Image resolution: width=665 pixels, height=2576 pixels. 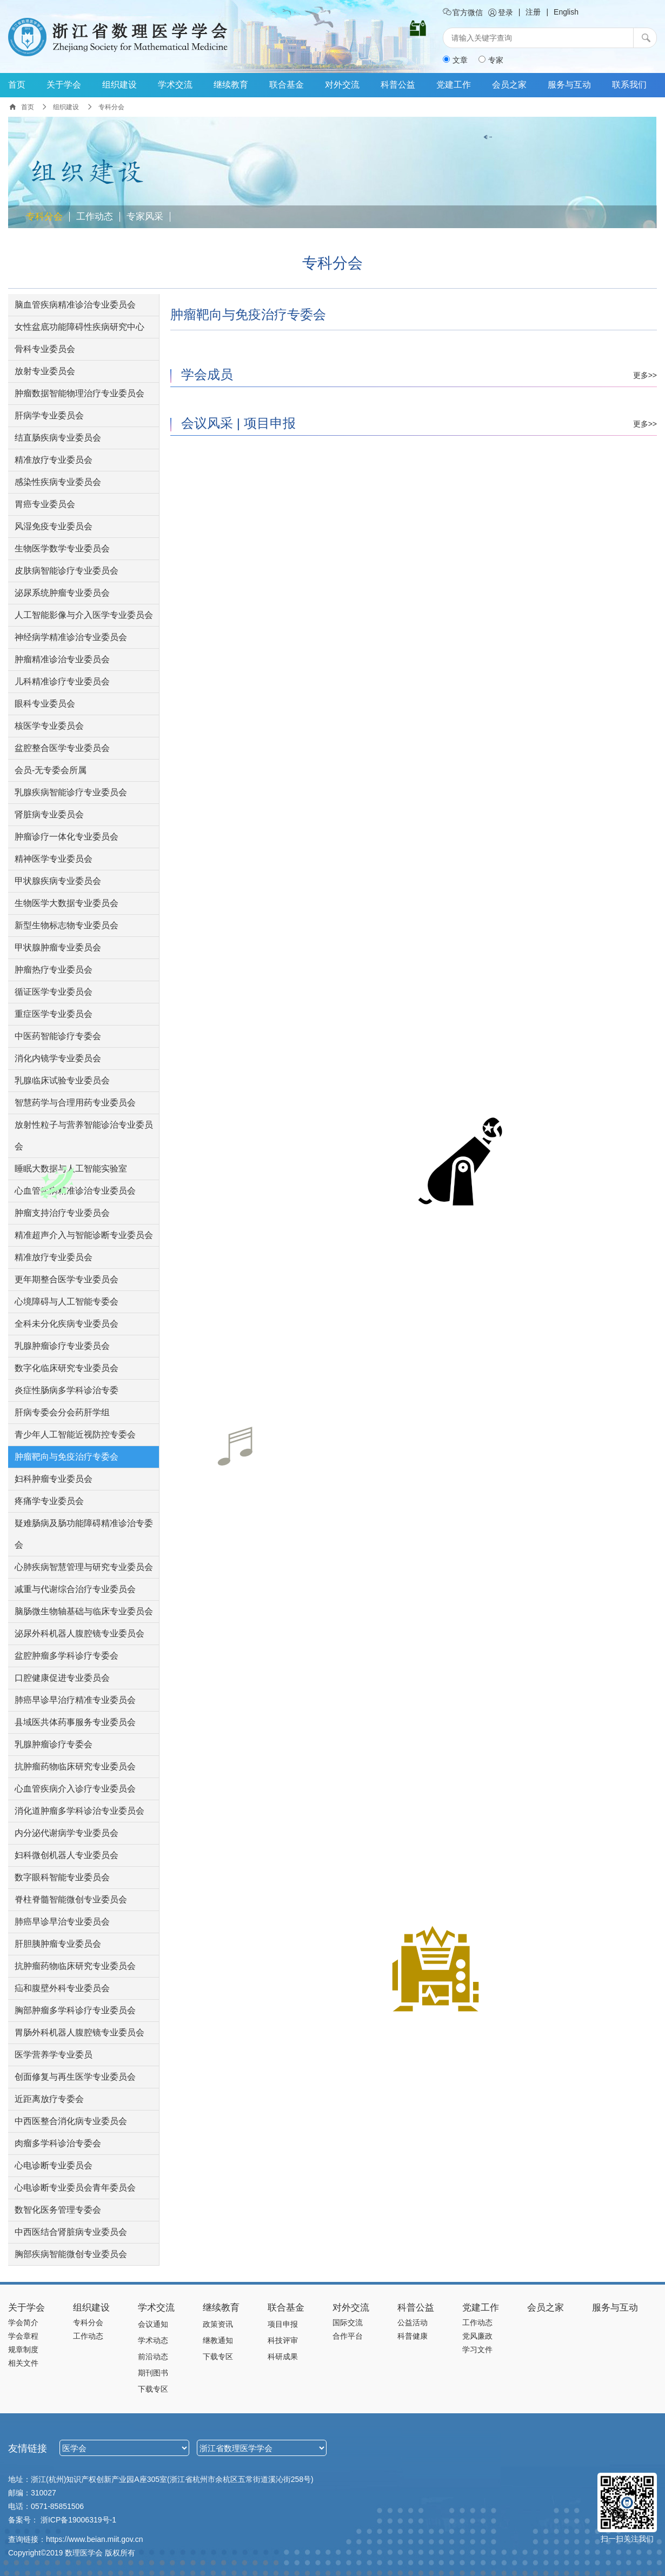 What do you see at coordinates (435, 1968) in the screenshot?
I see `access power generator controls` at bounding box center [435, 1968].